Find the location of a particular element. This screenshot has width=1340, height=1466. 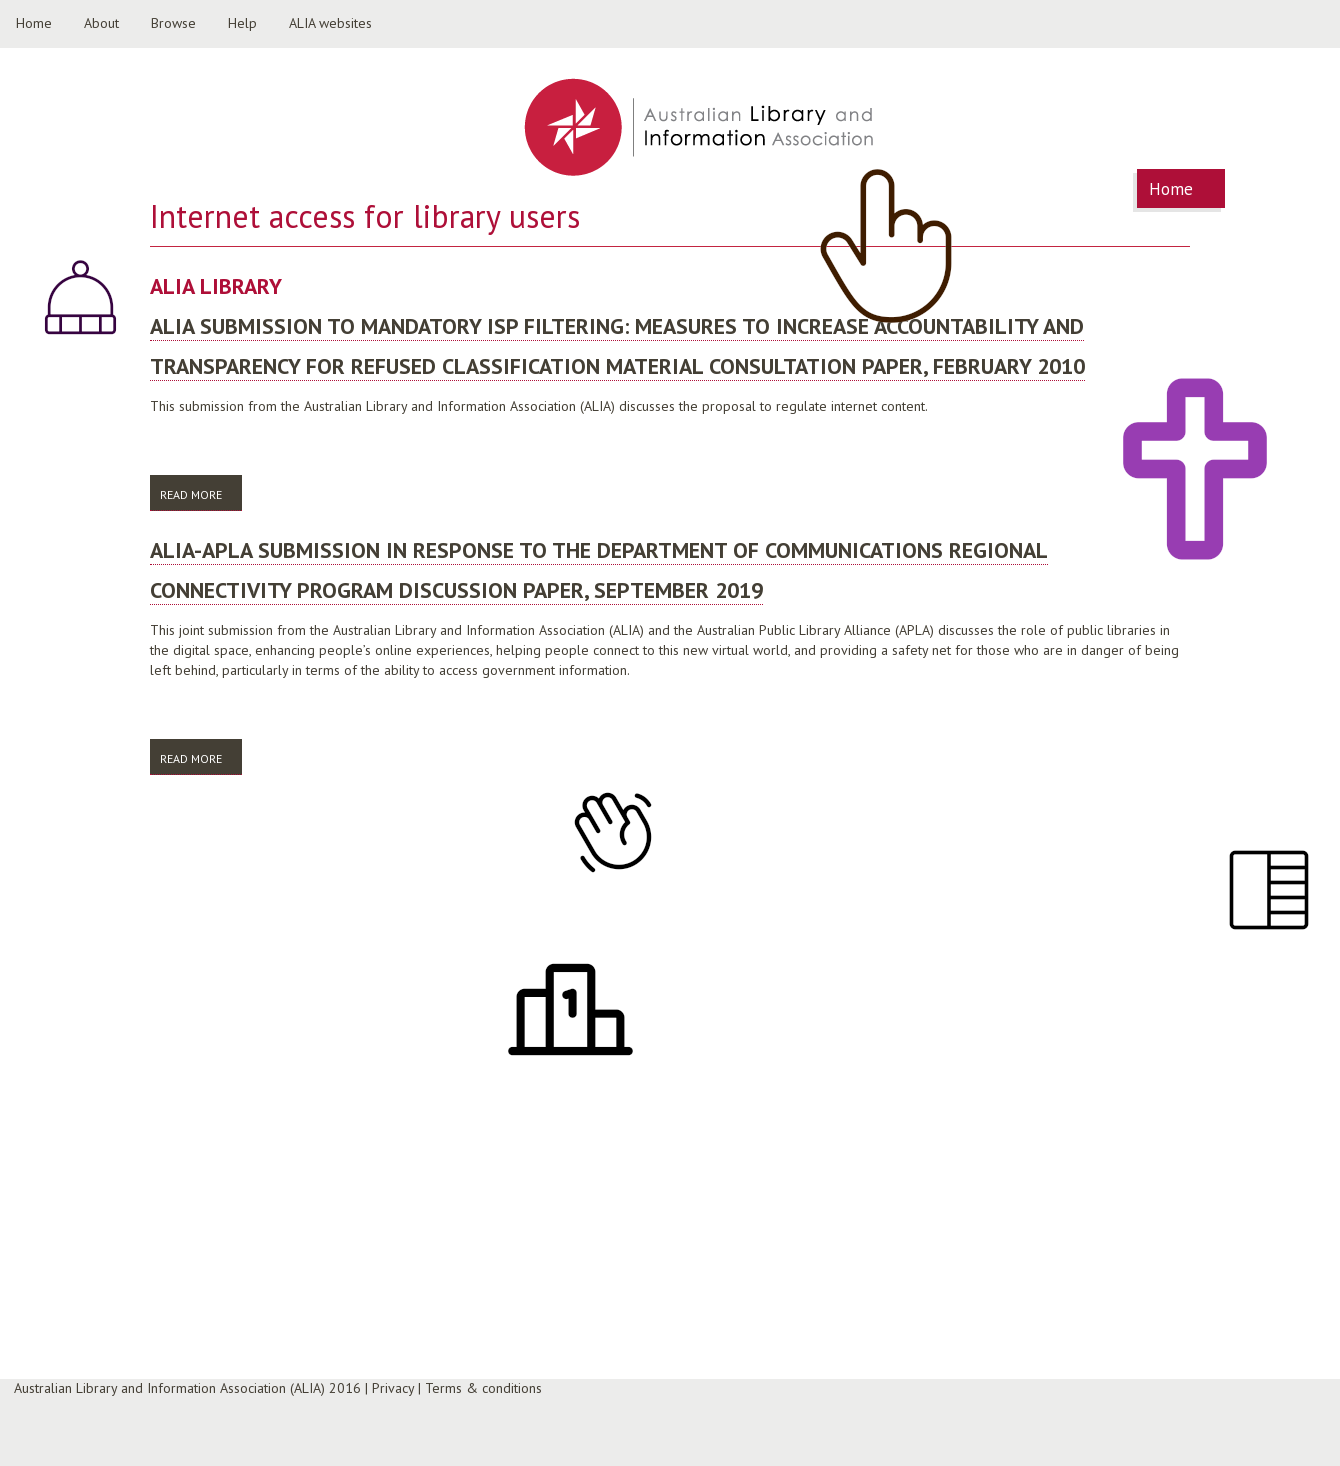

view leaderboard rankings is located at coordinates (570, 1009).